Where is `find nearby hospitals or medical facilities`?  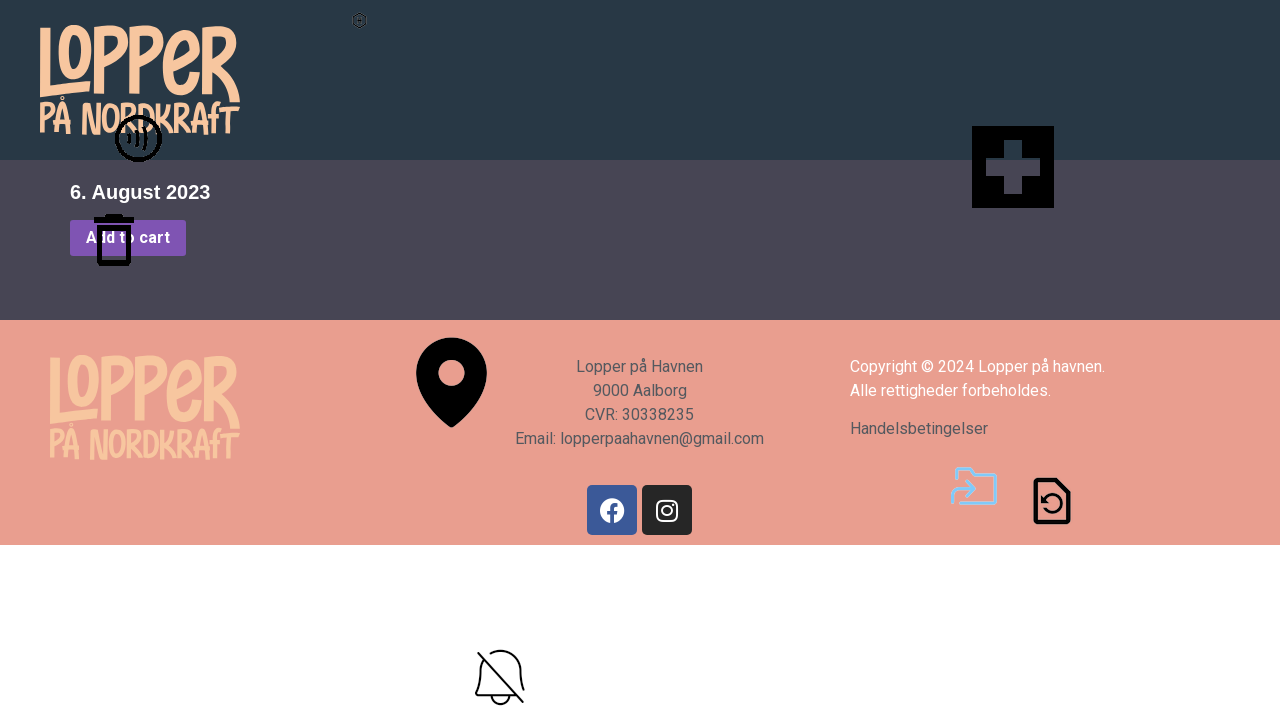 find nearby hospitals or medical facilities is located at coordinates (1013, 167).